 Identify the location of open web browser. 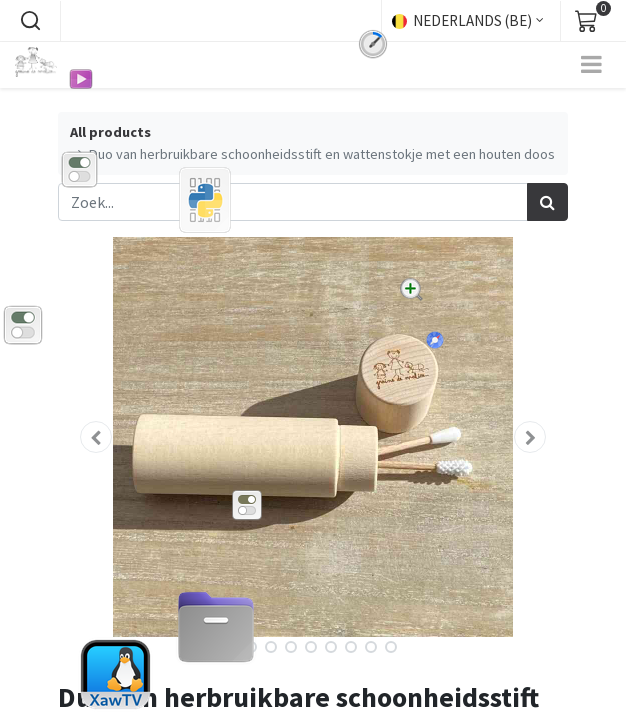
(435, 340).